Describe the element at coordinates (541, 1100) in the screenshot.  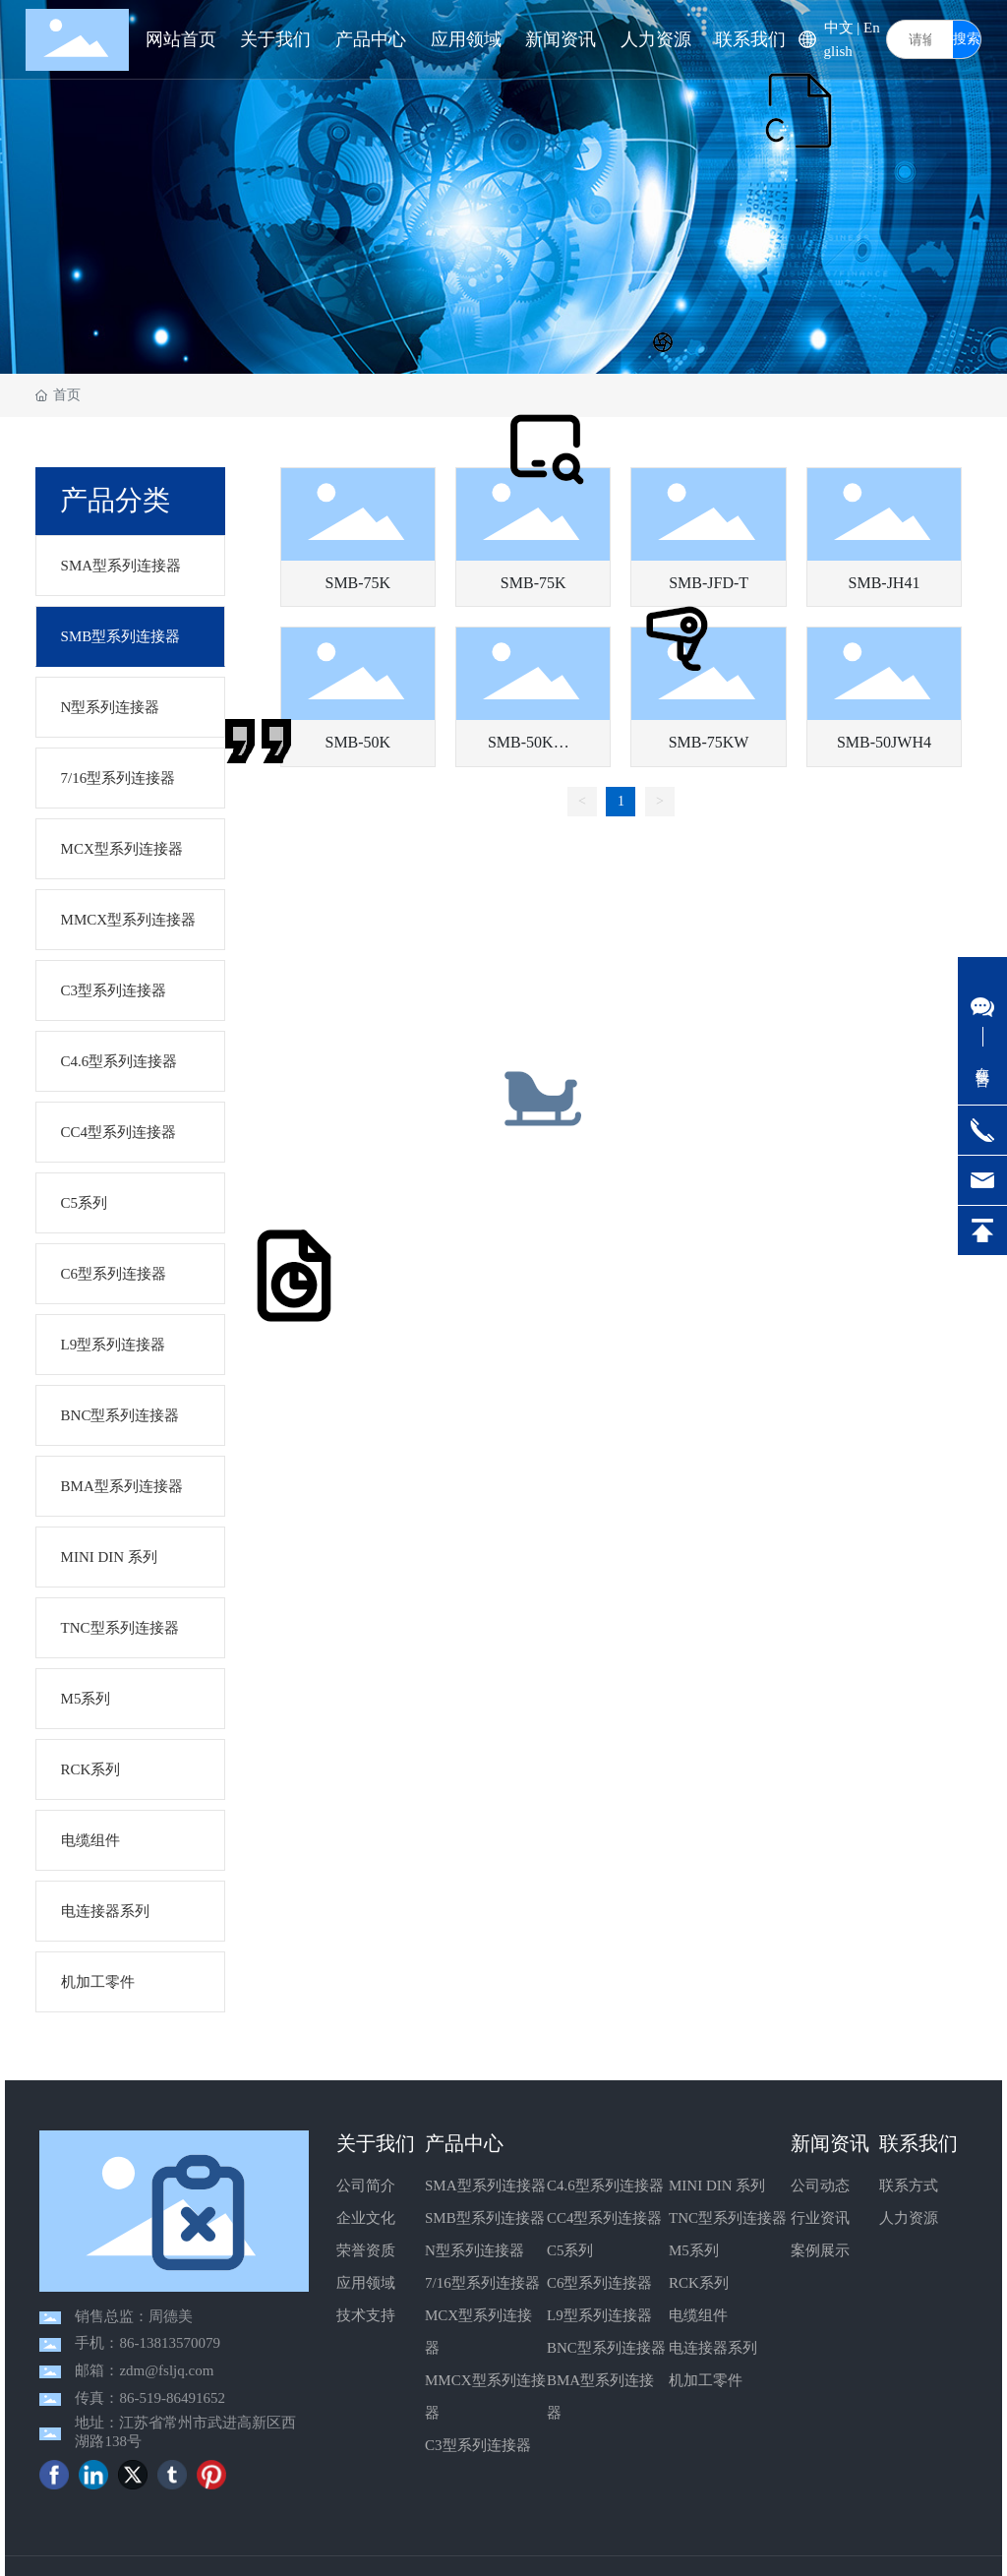
I see `indicates holiday or winter seasonal content` at that location.